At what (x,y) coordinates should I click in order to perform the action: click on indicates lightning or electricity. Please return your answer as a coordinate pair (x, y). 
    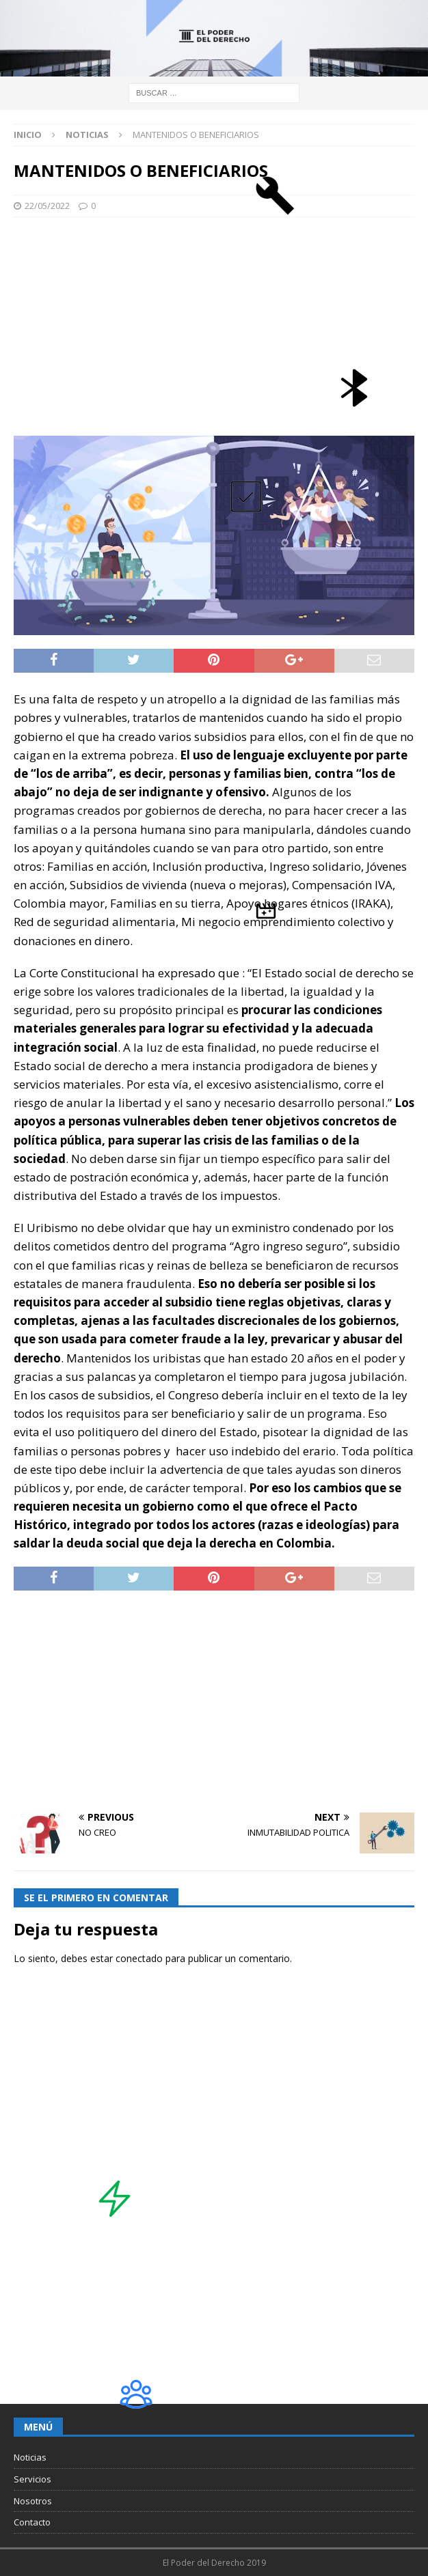
    Looking at the image, I should click on (114, 2198).